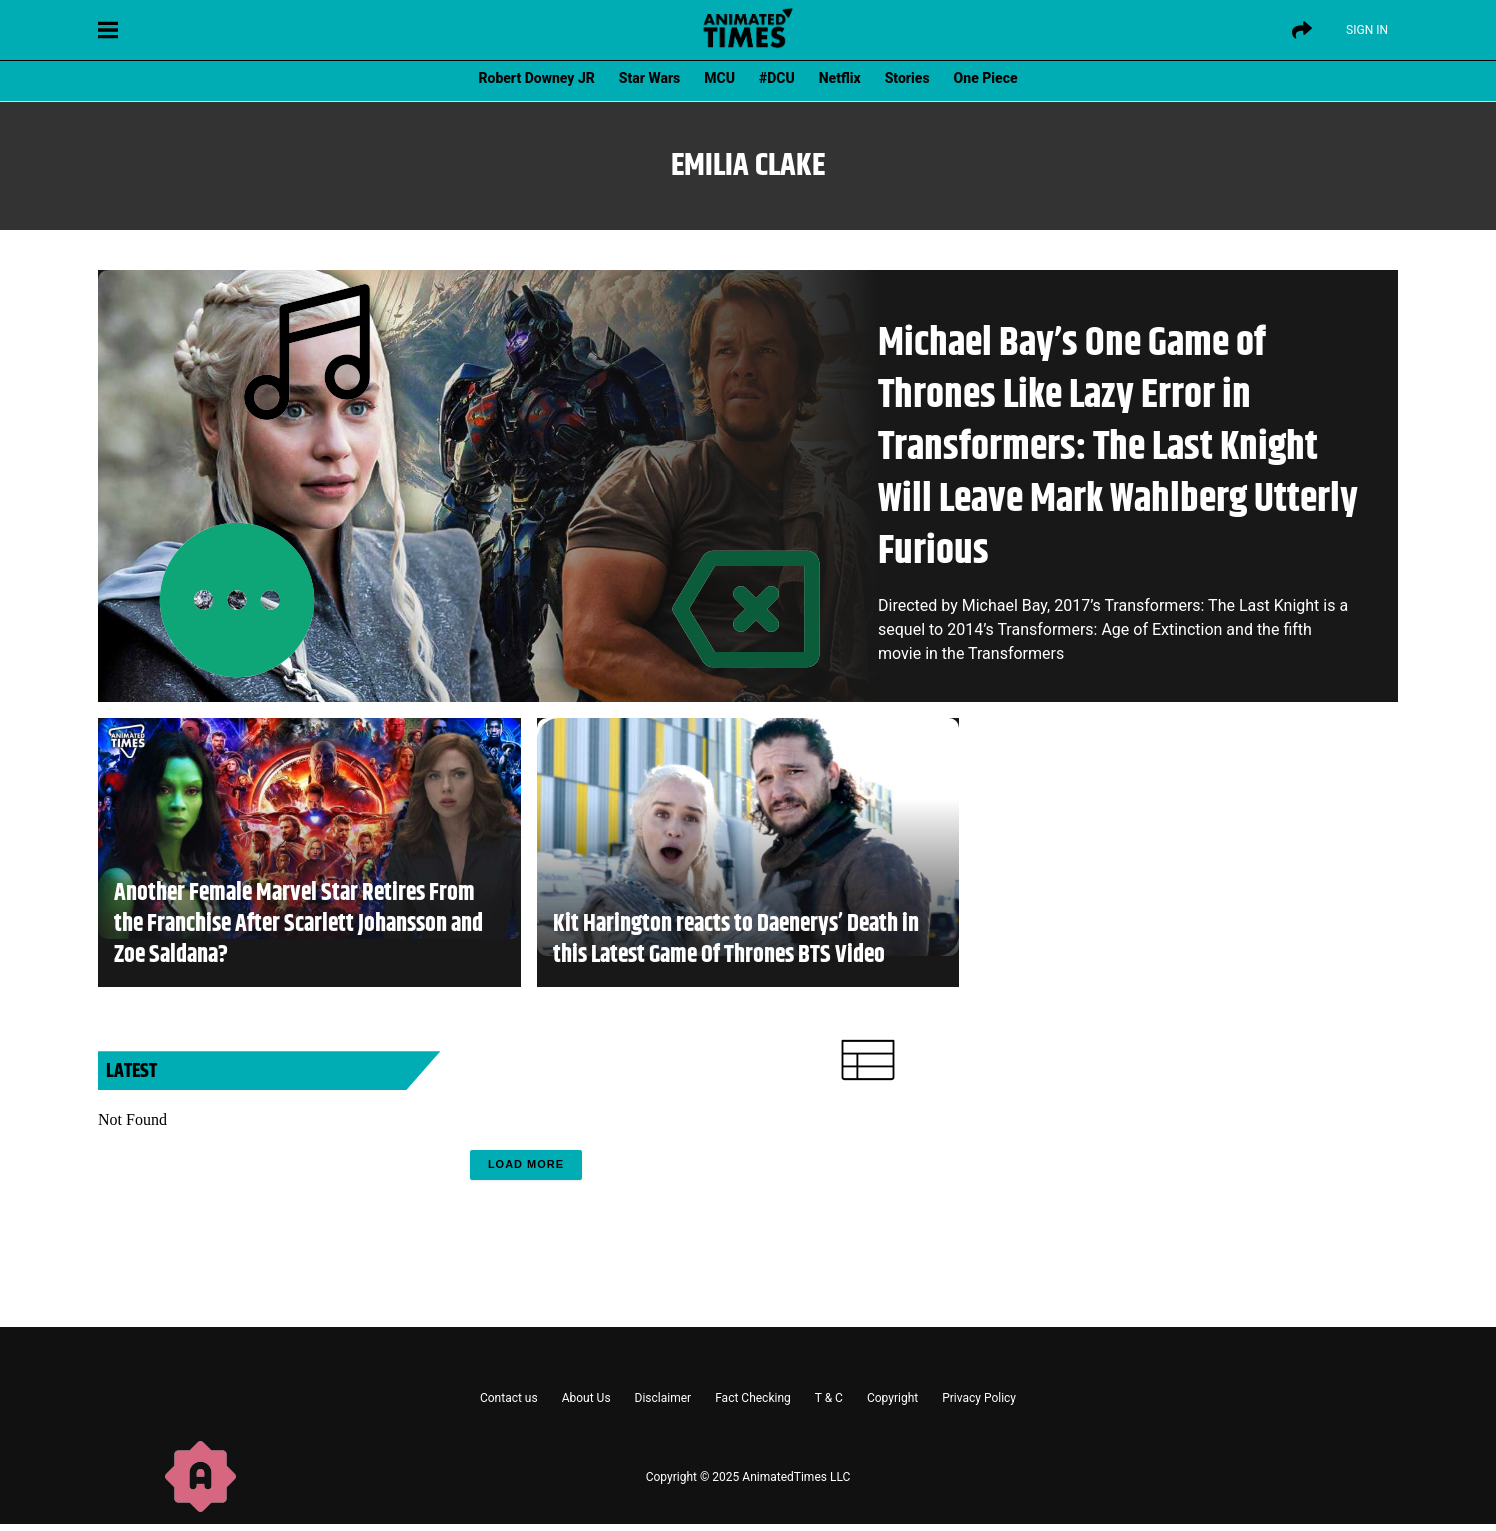 Image resolution: width=1496 pixels, height=1531 pixels. I want to click on enable automatic brightness adjustment, so click(200, 1476).